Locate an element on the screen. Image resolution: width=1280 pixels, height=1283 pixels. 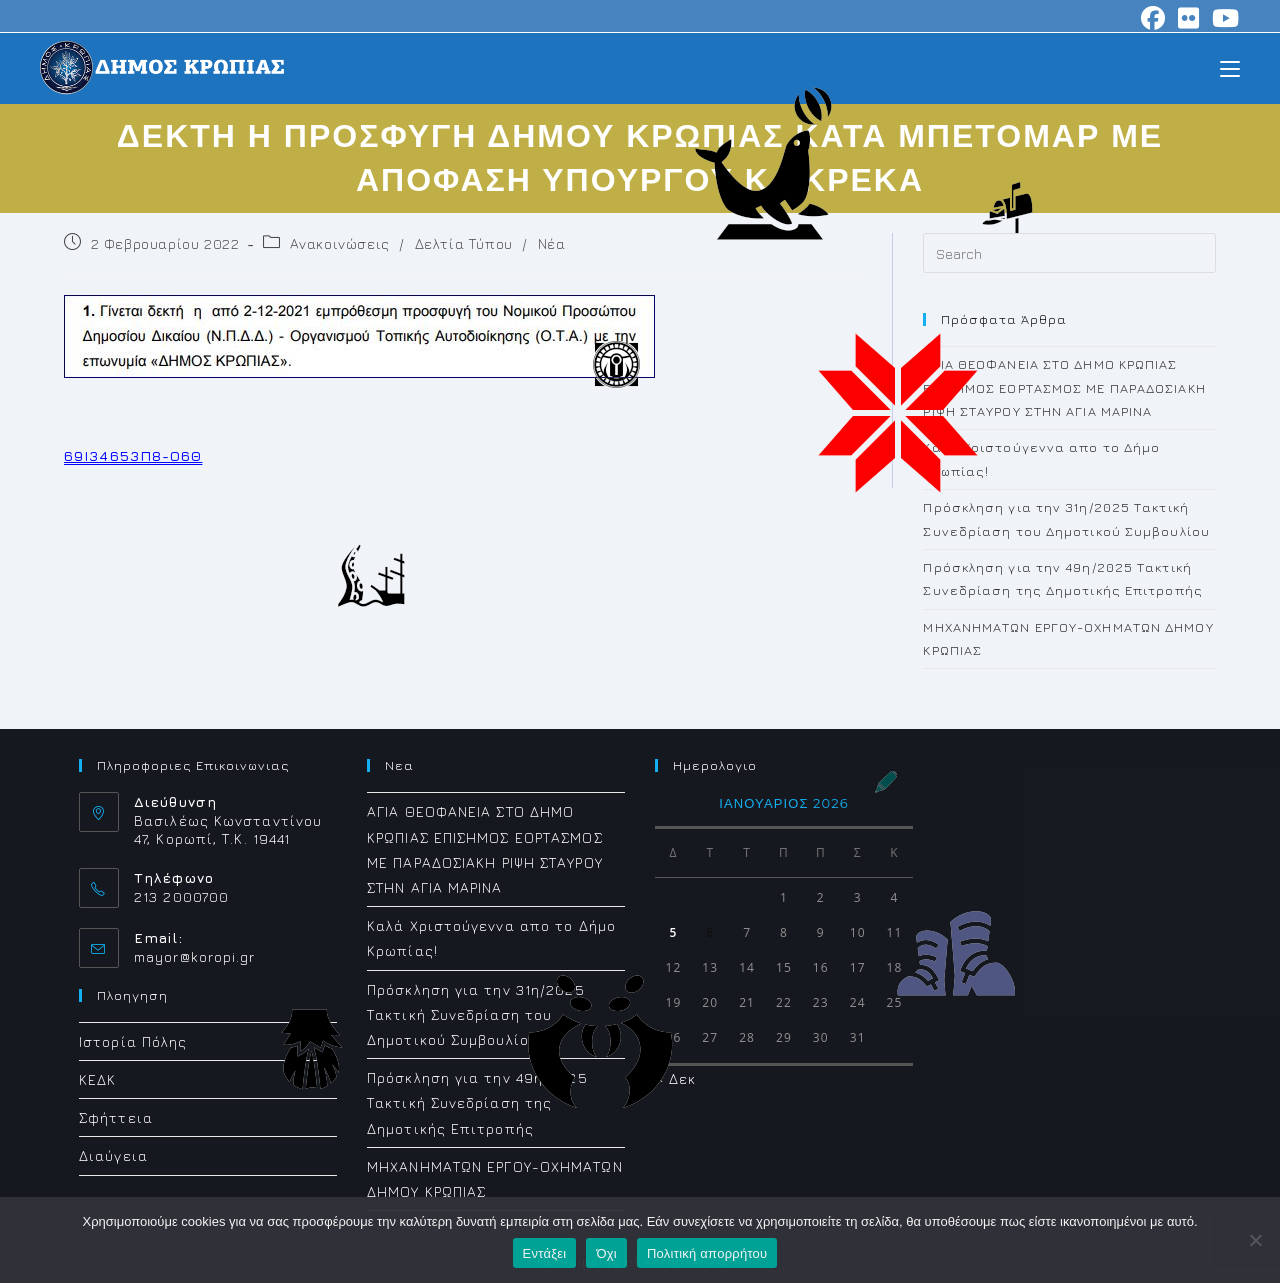
highlight or mark important text is located at coordinates (886, 782).